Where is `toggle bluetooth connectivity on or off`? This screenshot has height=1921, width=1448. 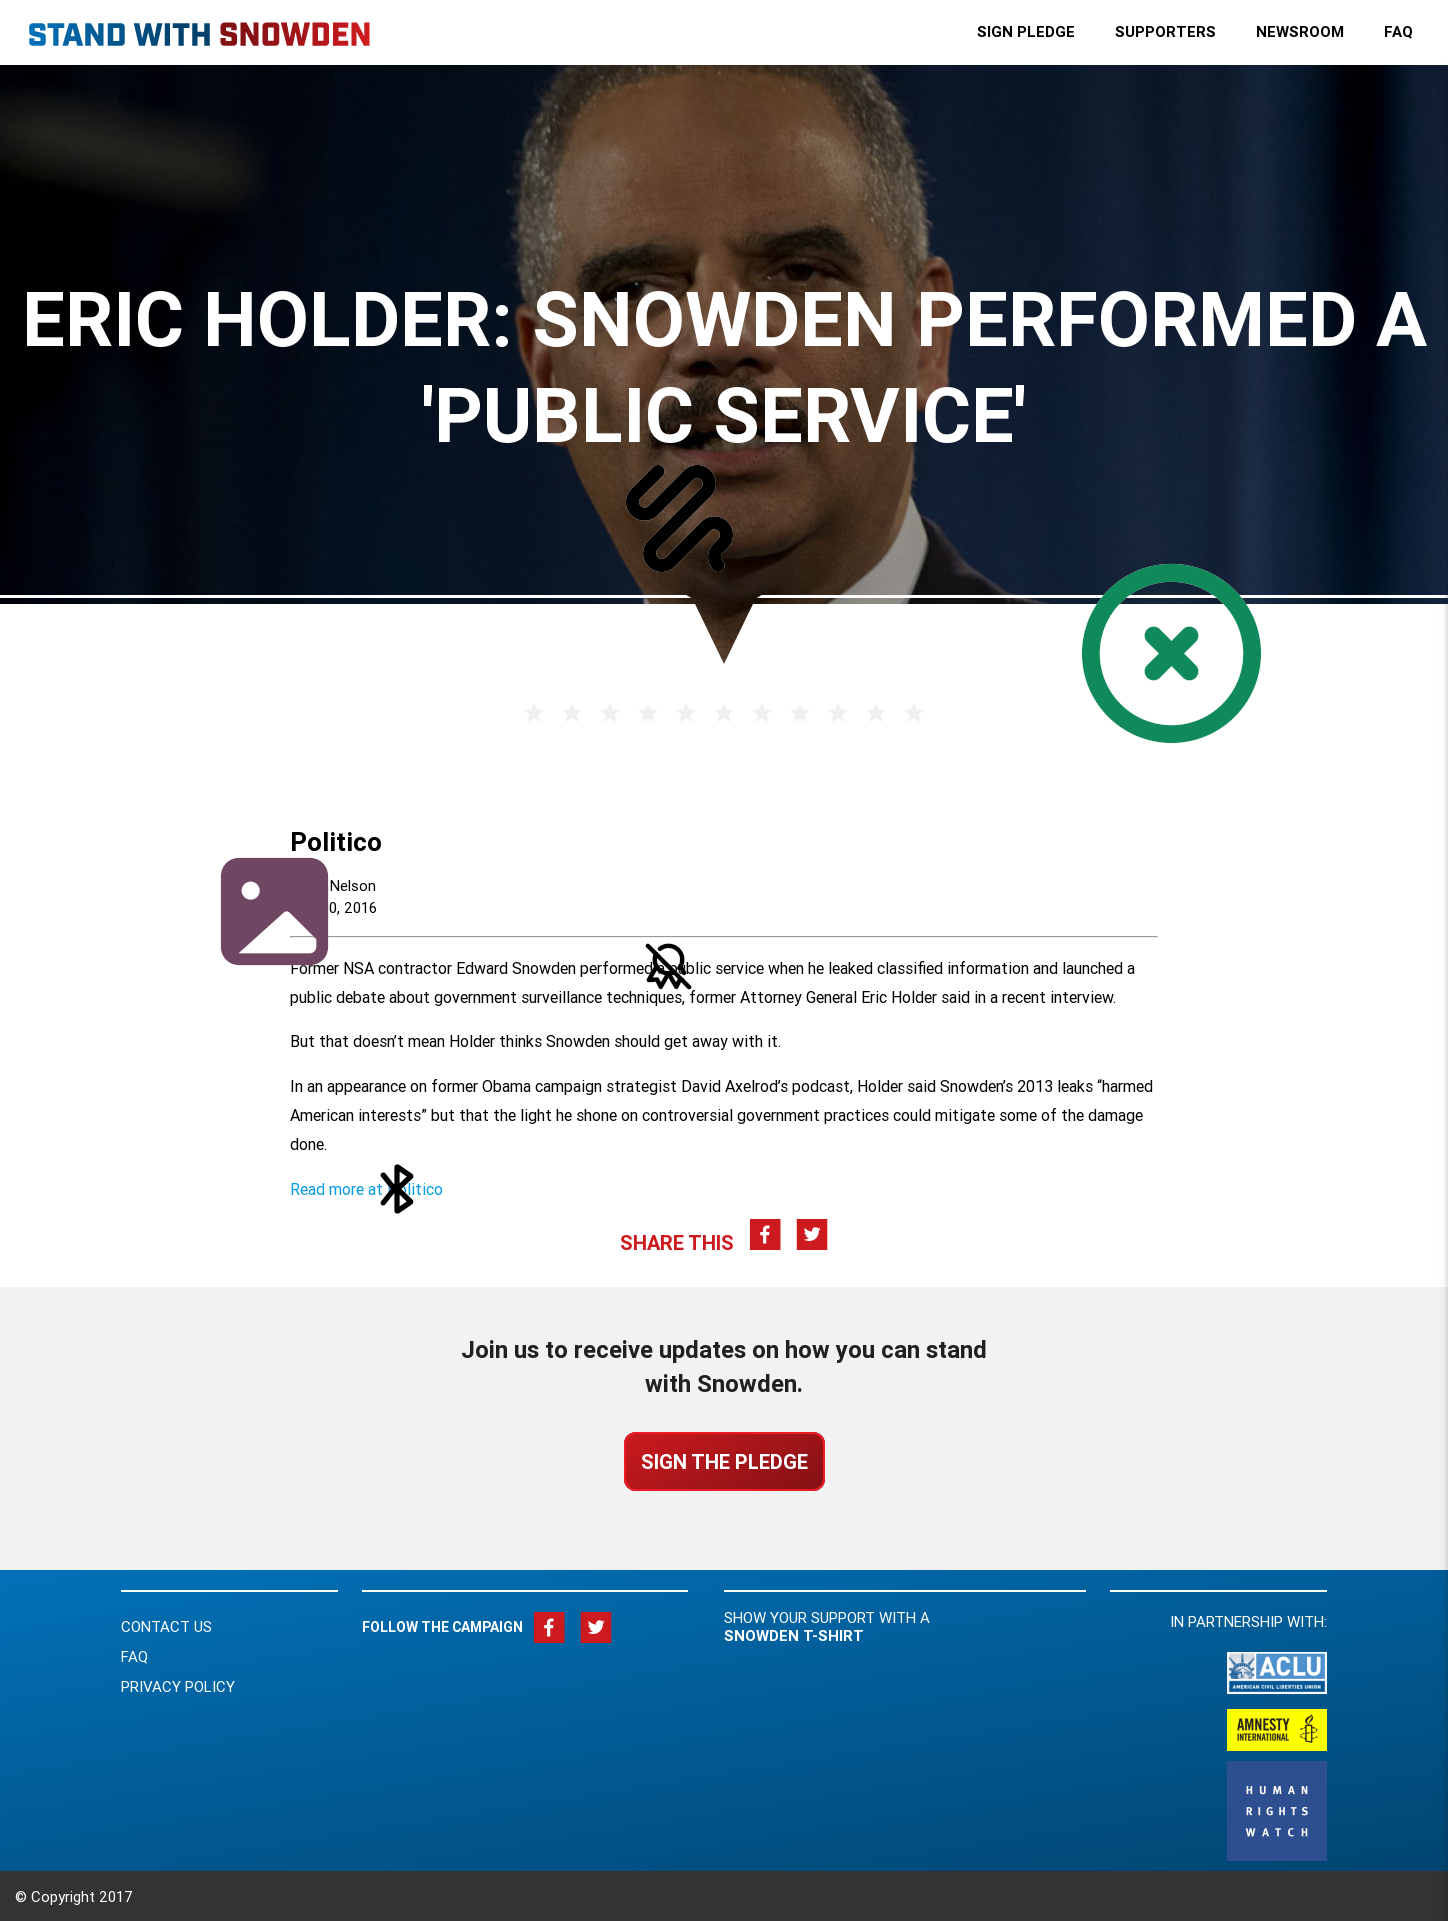 toggle bluetooth connectivity on or off is located at coordinates (397, 1189).